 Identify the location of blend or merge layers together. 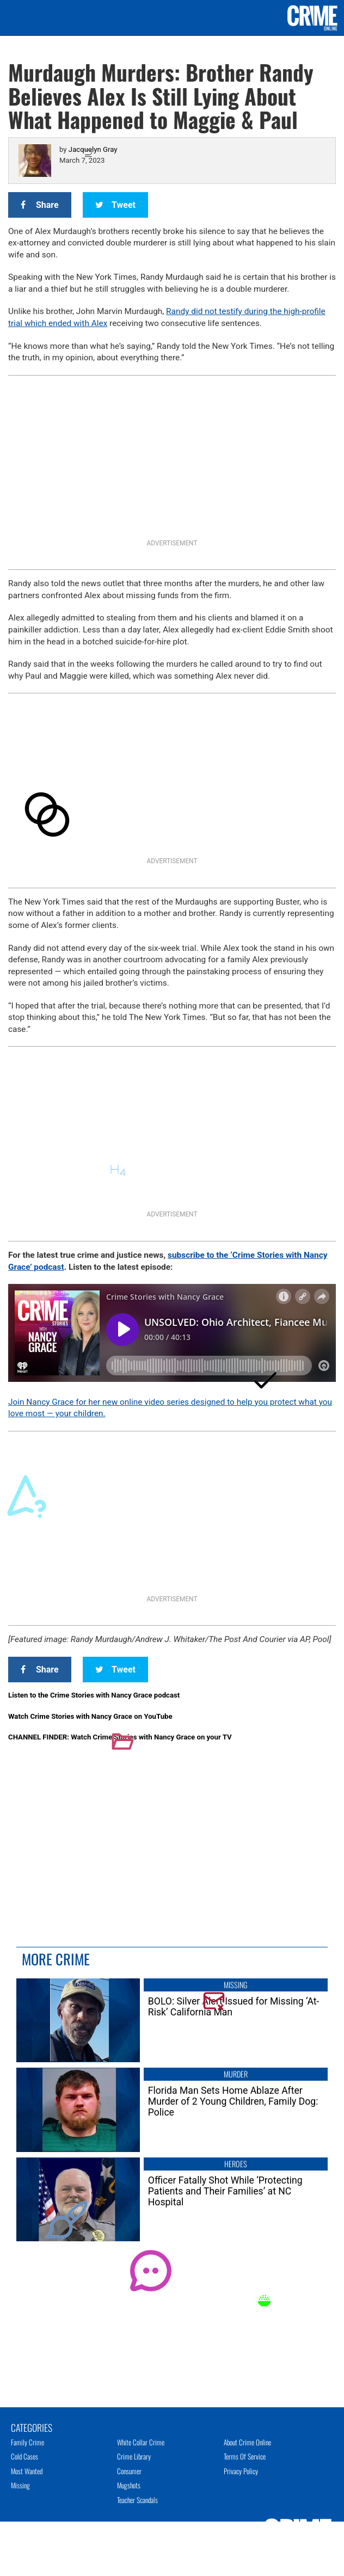
(47, 814).